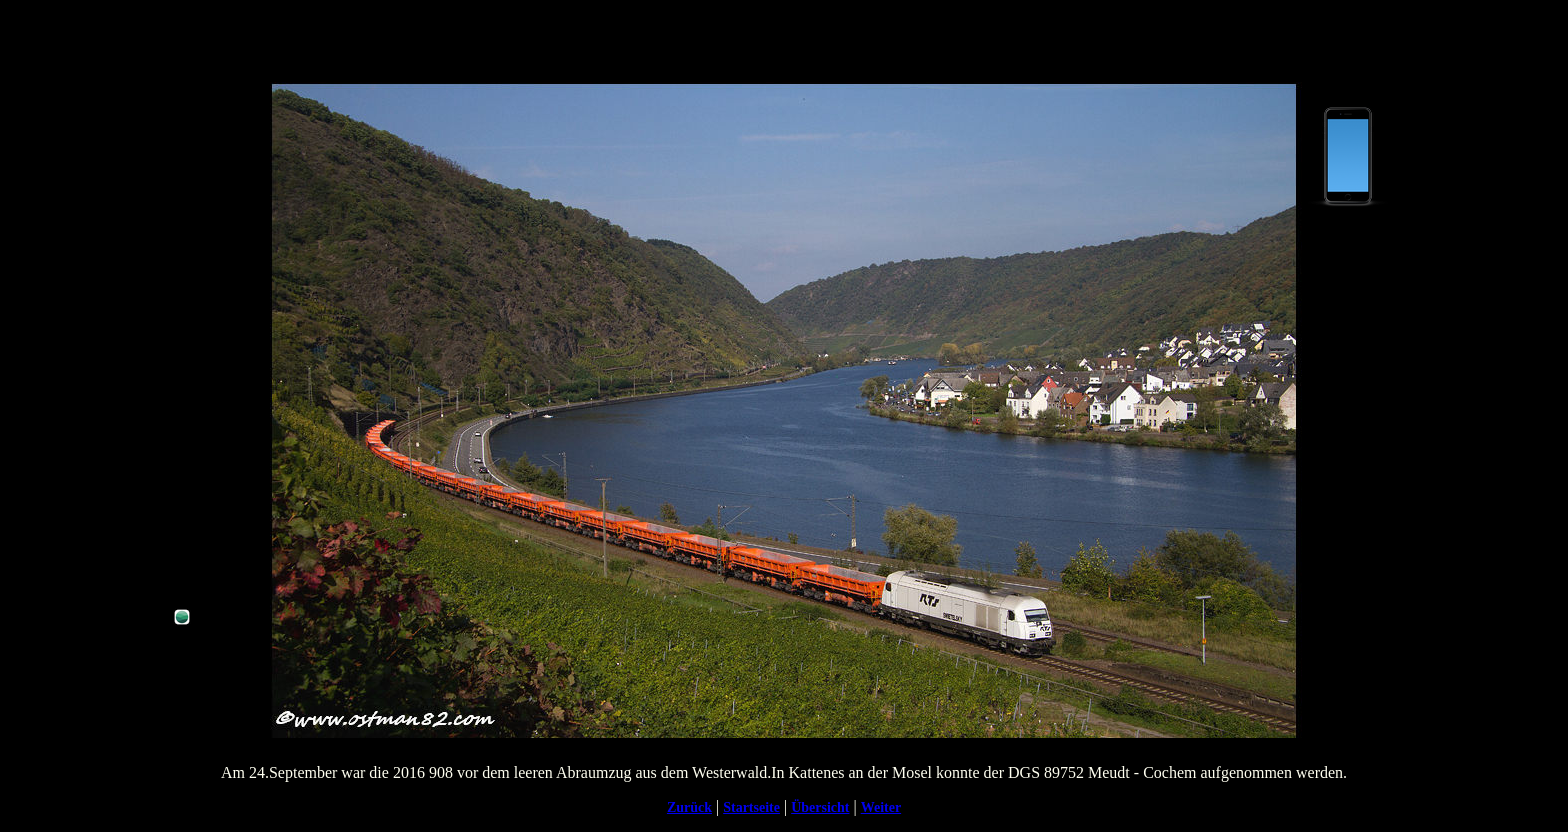 Image resolution: width=1568 pixels, height=832 pixels. Describe the element at coordinates (1348, 157) in the screenshot. I see `iPhone 7 Plus device icon` at that location.